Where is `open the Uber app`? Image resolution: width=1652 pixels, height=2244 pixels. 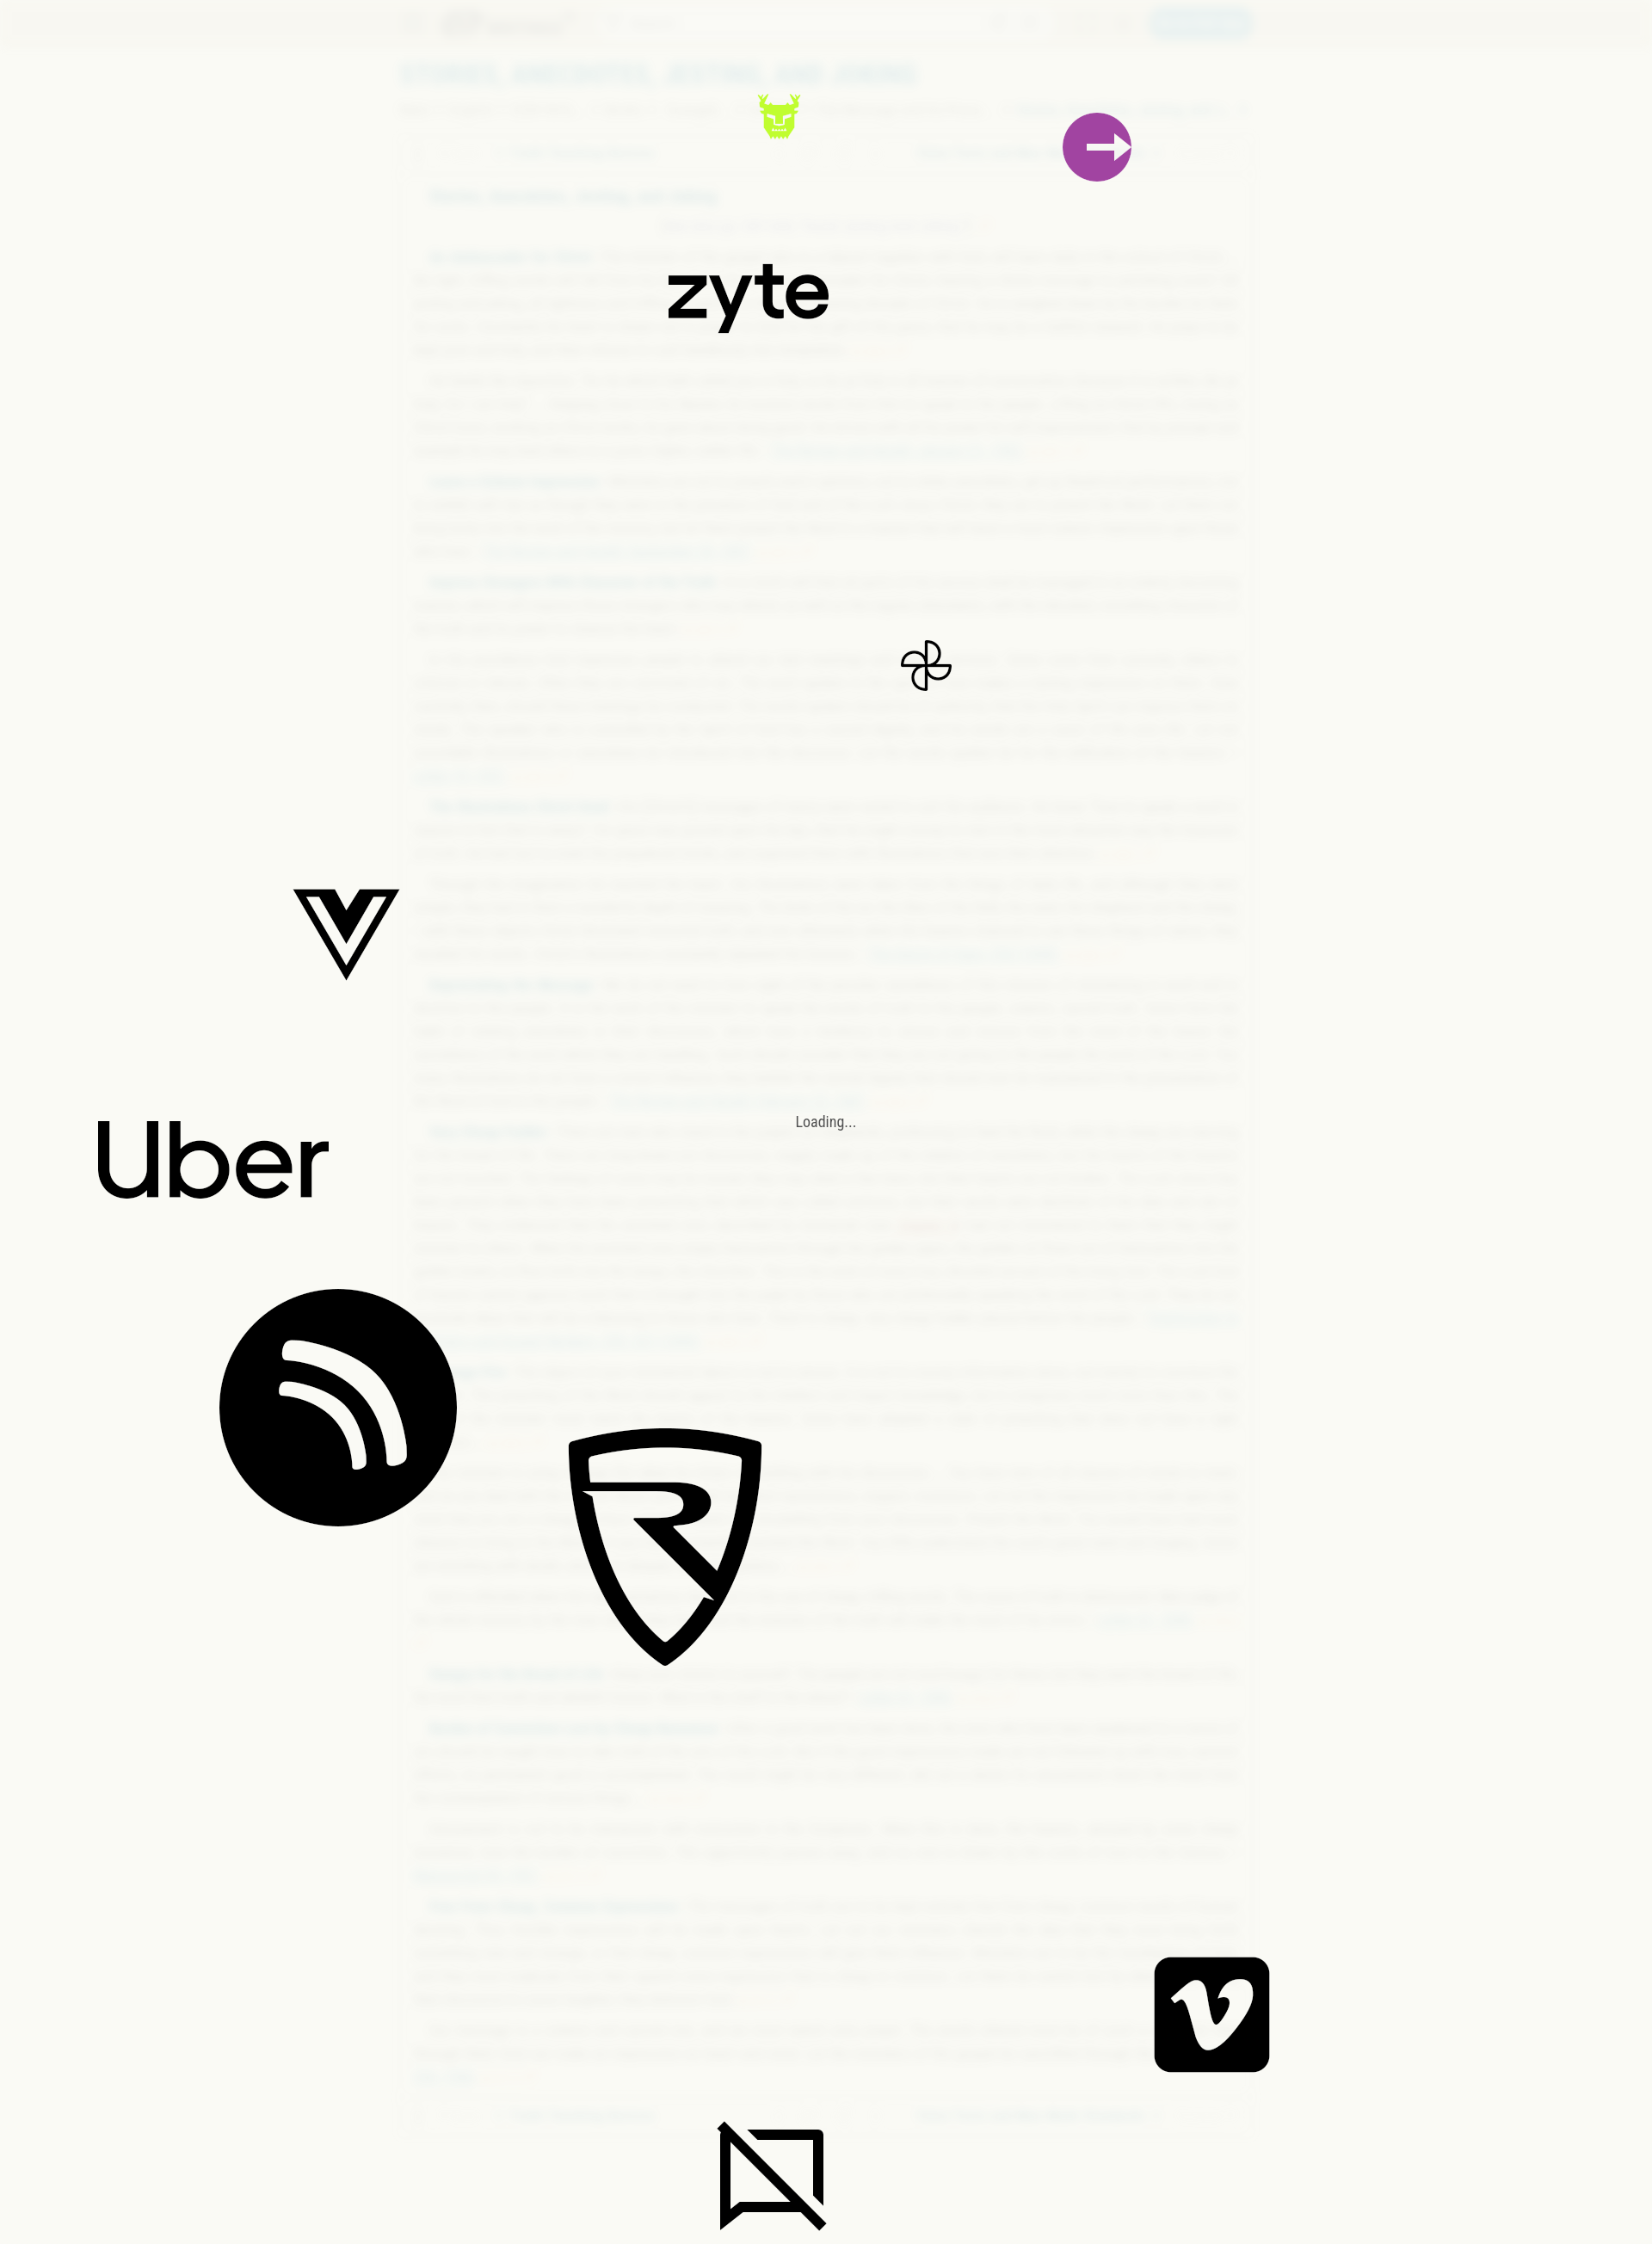
open the Uber app is located at coordinates (213, 1160).